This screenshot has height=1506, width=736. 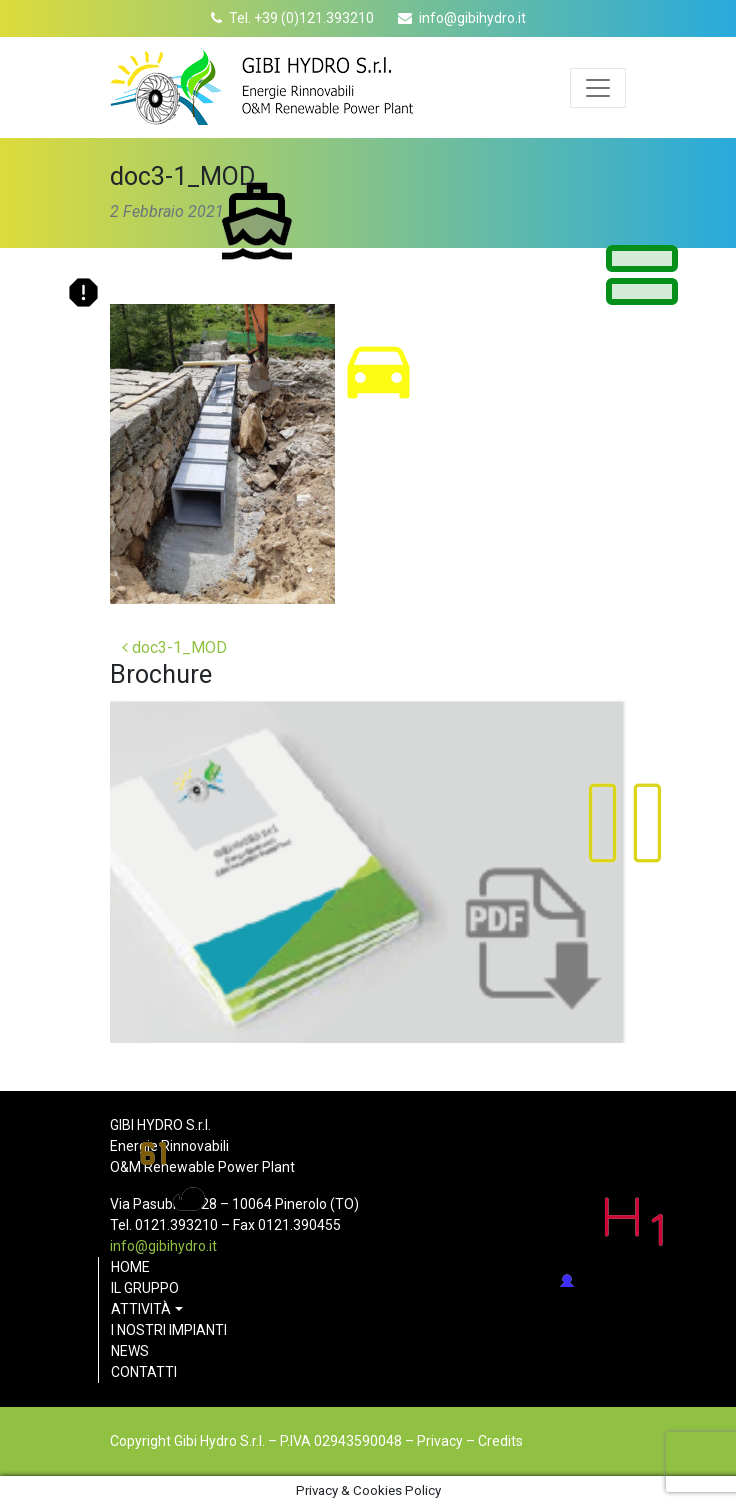 I want to click on view your profile, so click(x=567, y=1281).